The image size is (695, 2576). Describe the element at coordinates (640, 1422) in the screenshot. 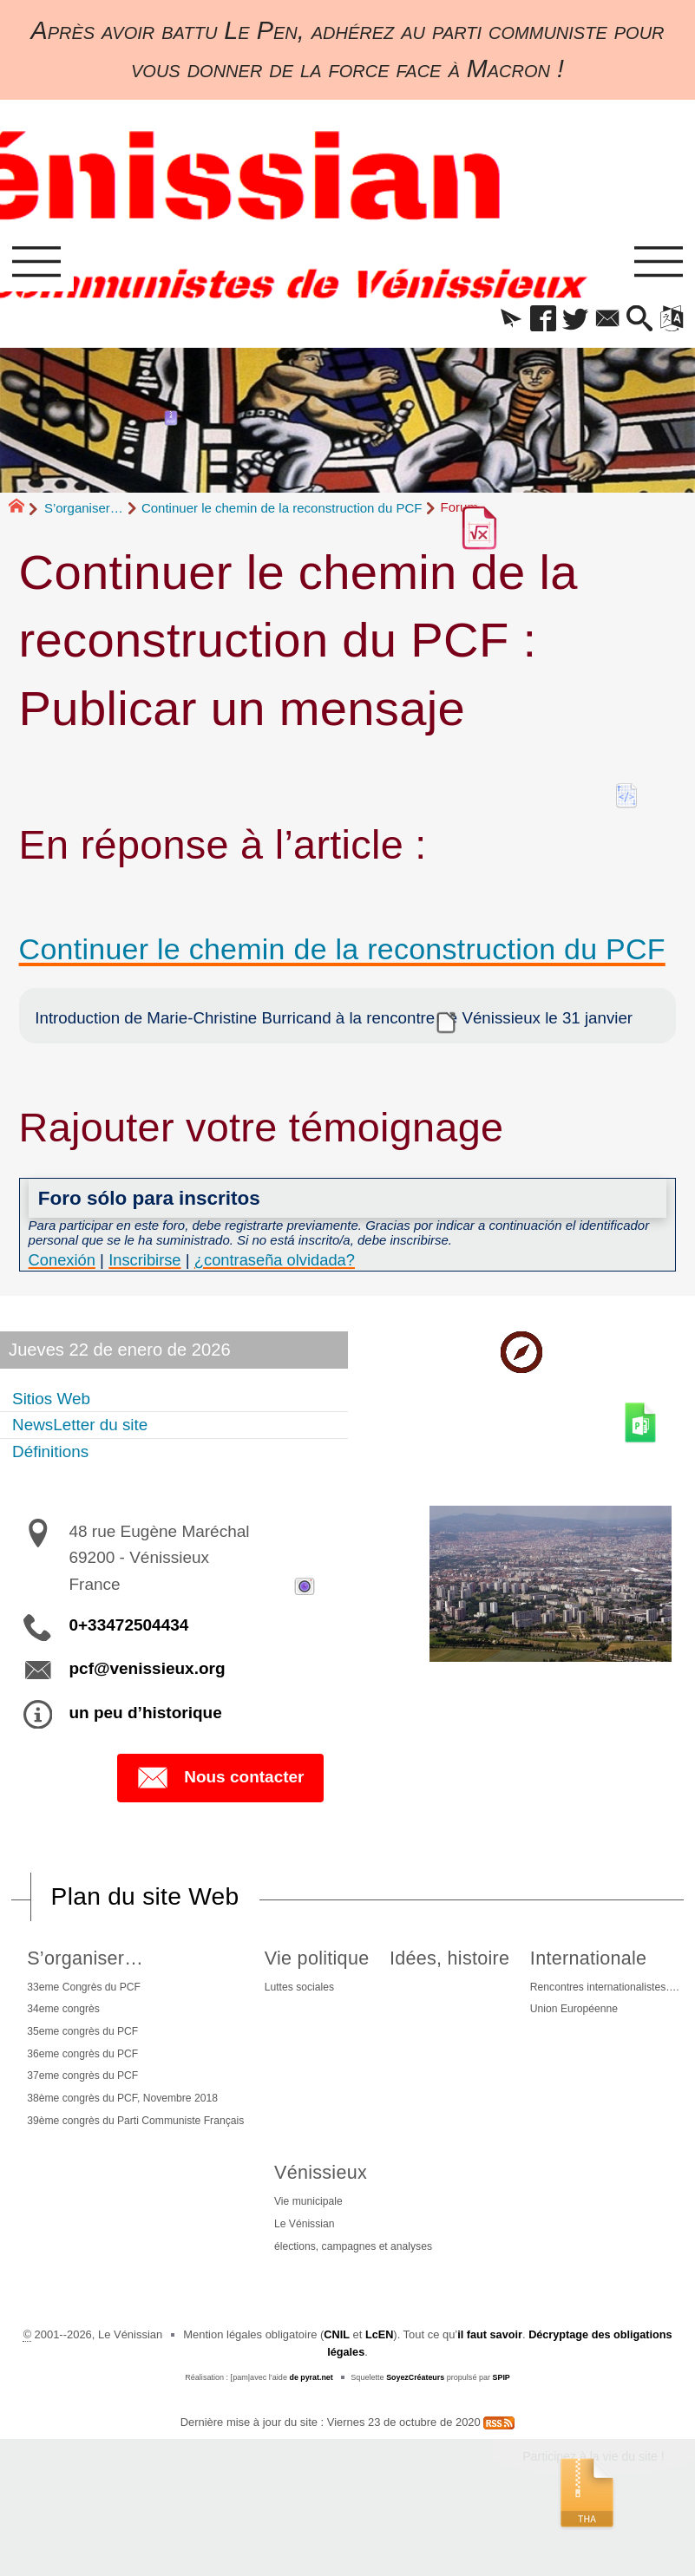

I see `a microsoft publisher document file` at that location.